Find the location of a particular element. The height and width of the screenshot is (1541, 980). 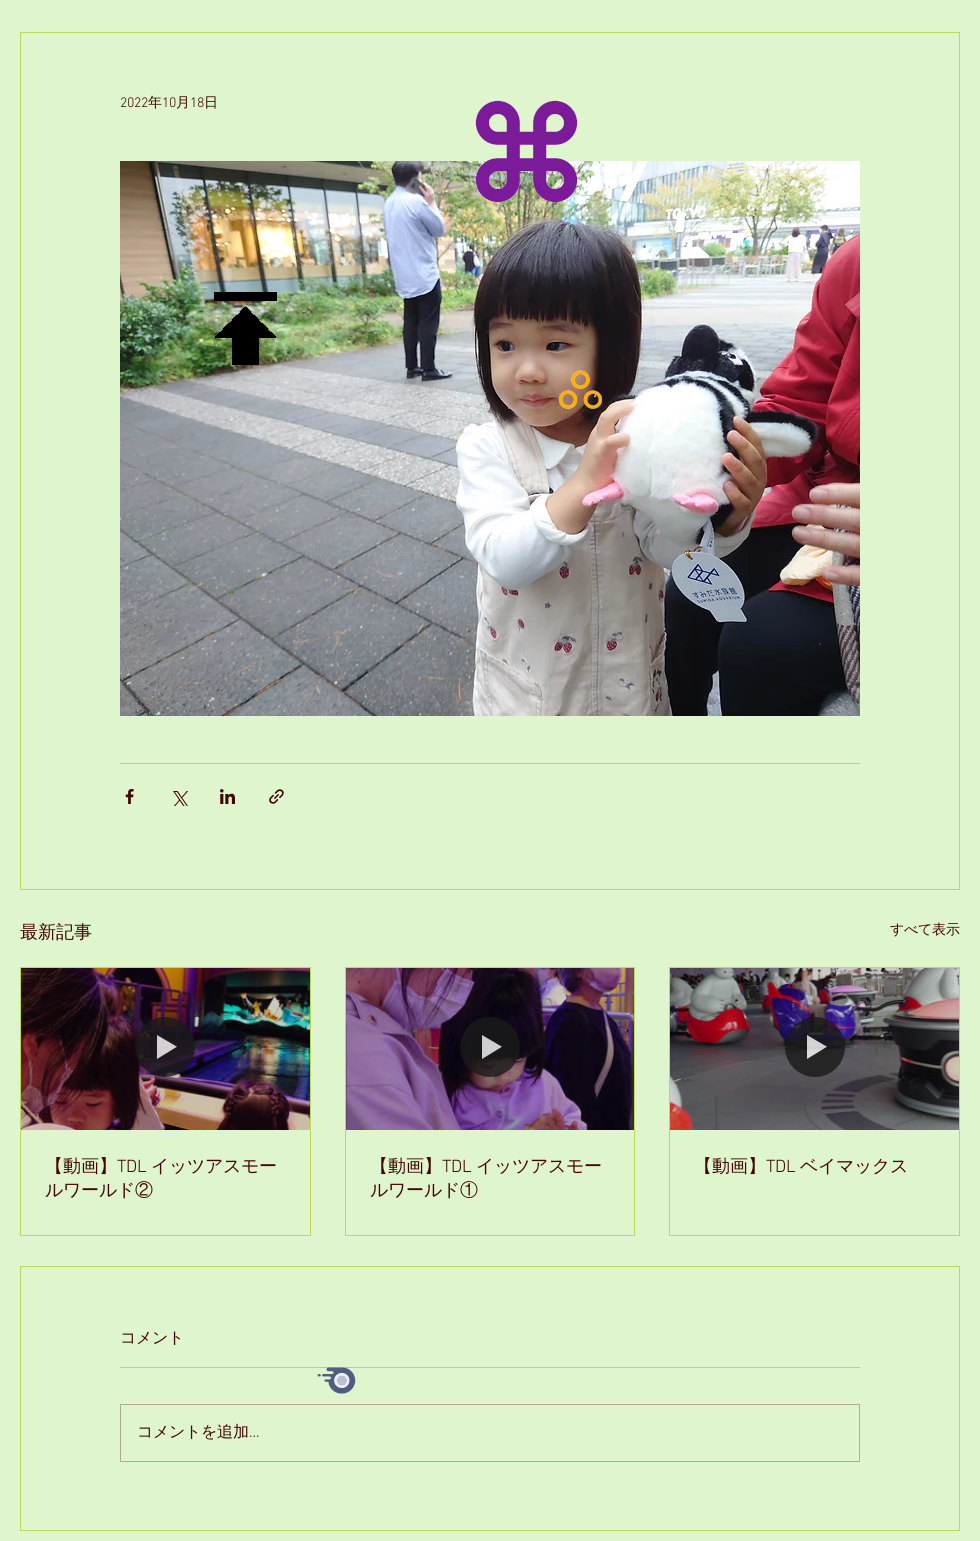

access keyboard shortcuts is located at coordinates (526, 151).